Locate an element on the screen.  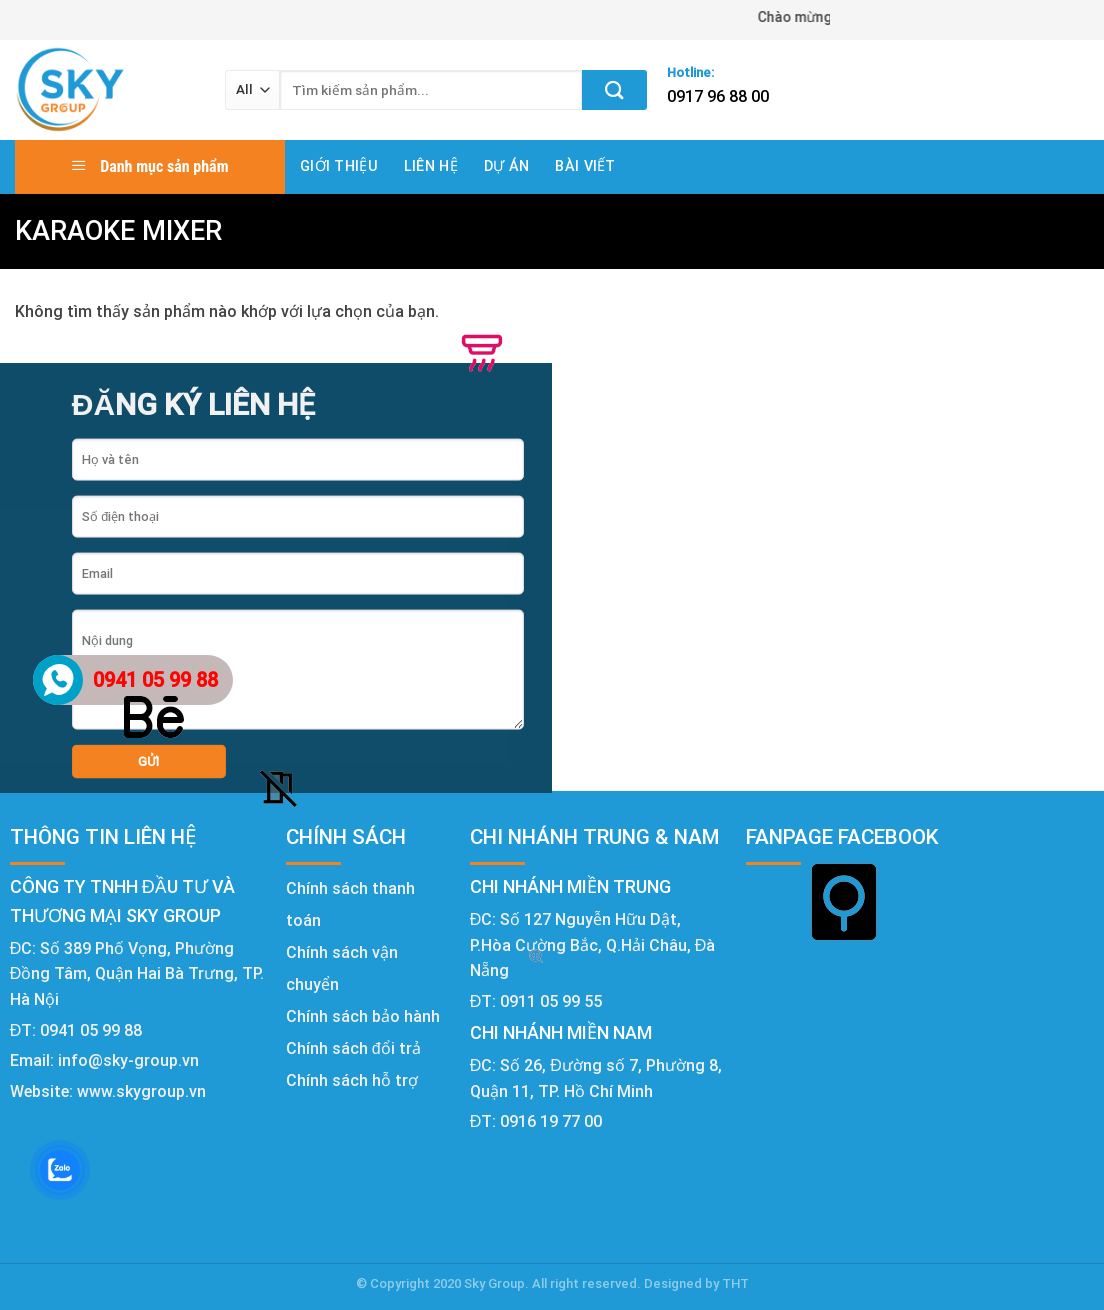
smoke detector alert or notification is located at coordinates (482, 353).